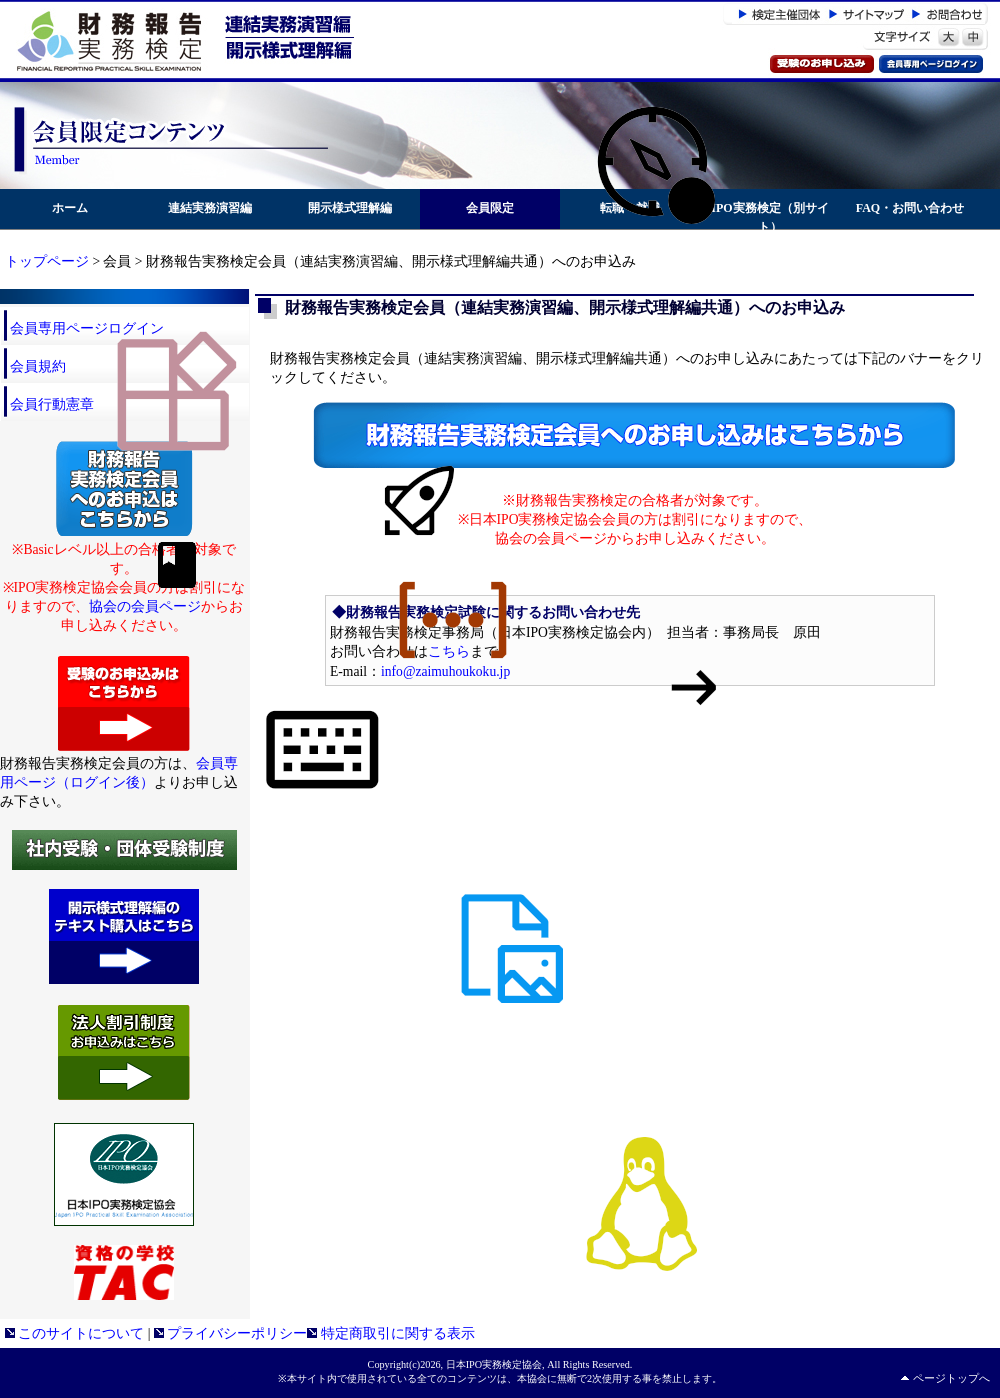 The height and width of the screenshot is (1398, 1000). What do you see at coordinates (642, 1204) in the screenshot?
I see `open a linux terminal session` at bounding box center [642, 1204].